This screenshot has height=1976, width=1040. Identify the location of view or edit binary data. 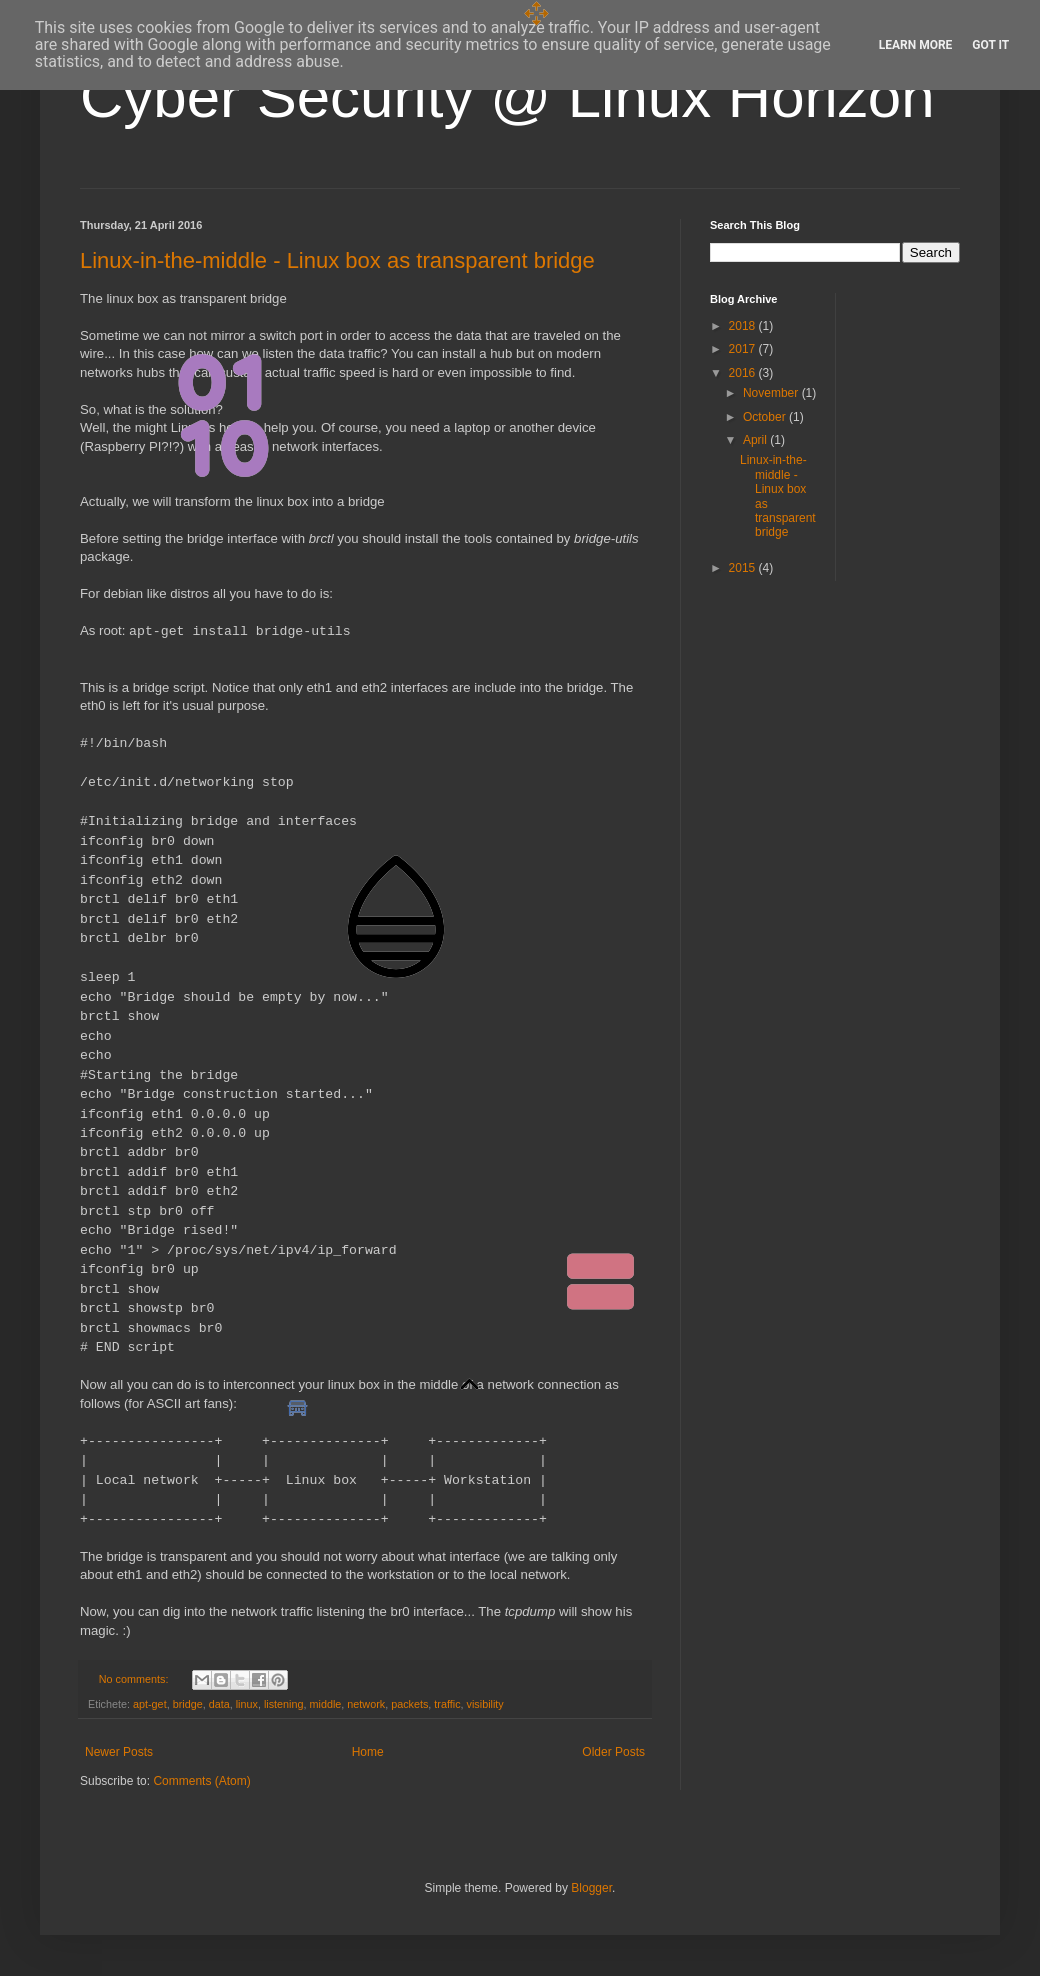
(223, 415).